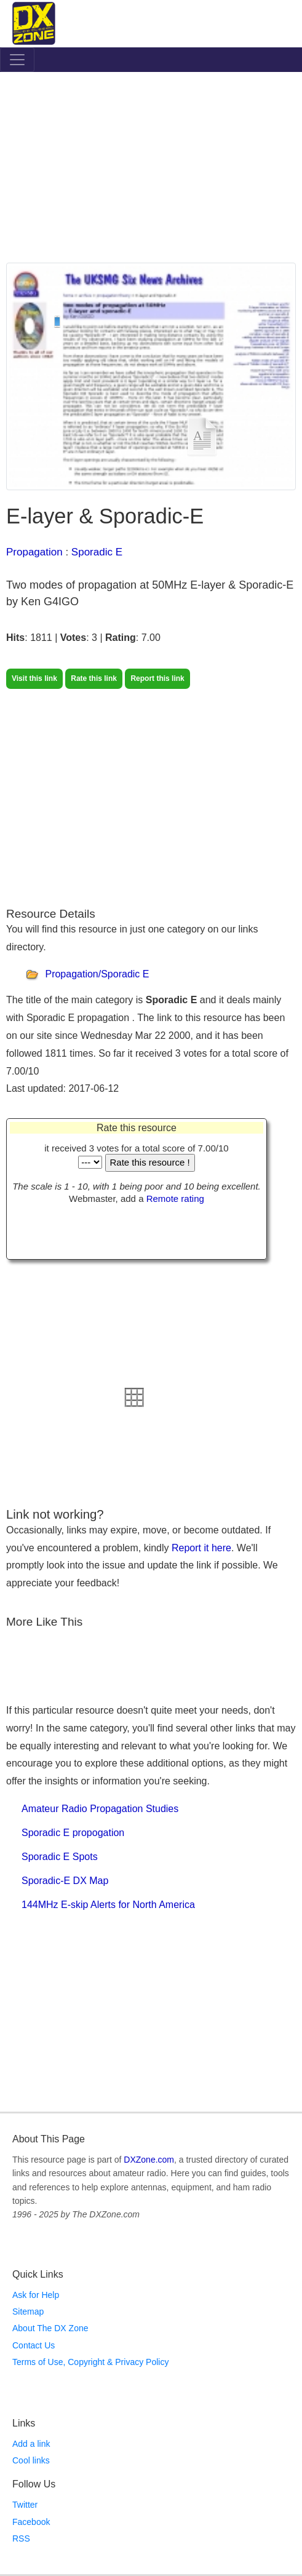 The width and height of the screenshot is (302, 2576). Describe the element at coordinates (133, 1398) in the screenshot. I see `switch to grid view layout` at that location.